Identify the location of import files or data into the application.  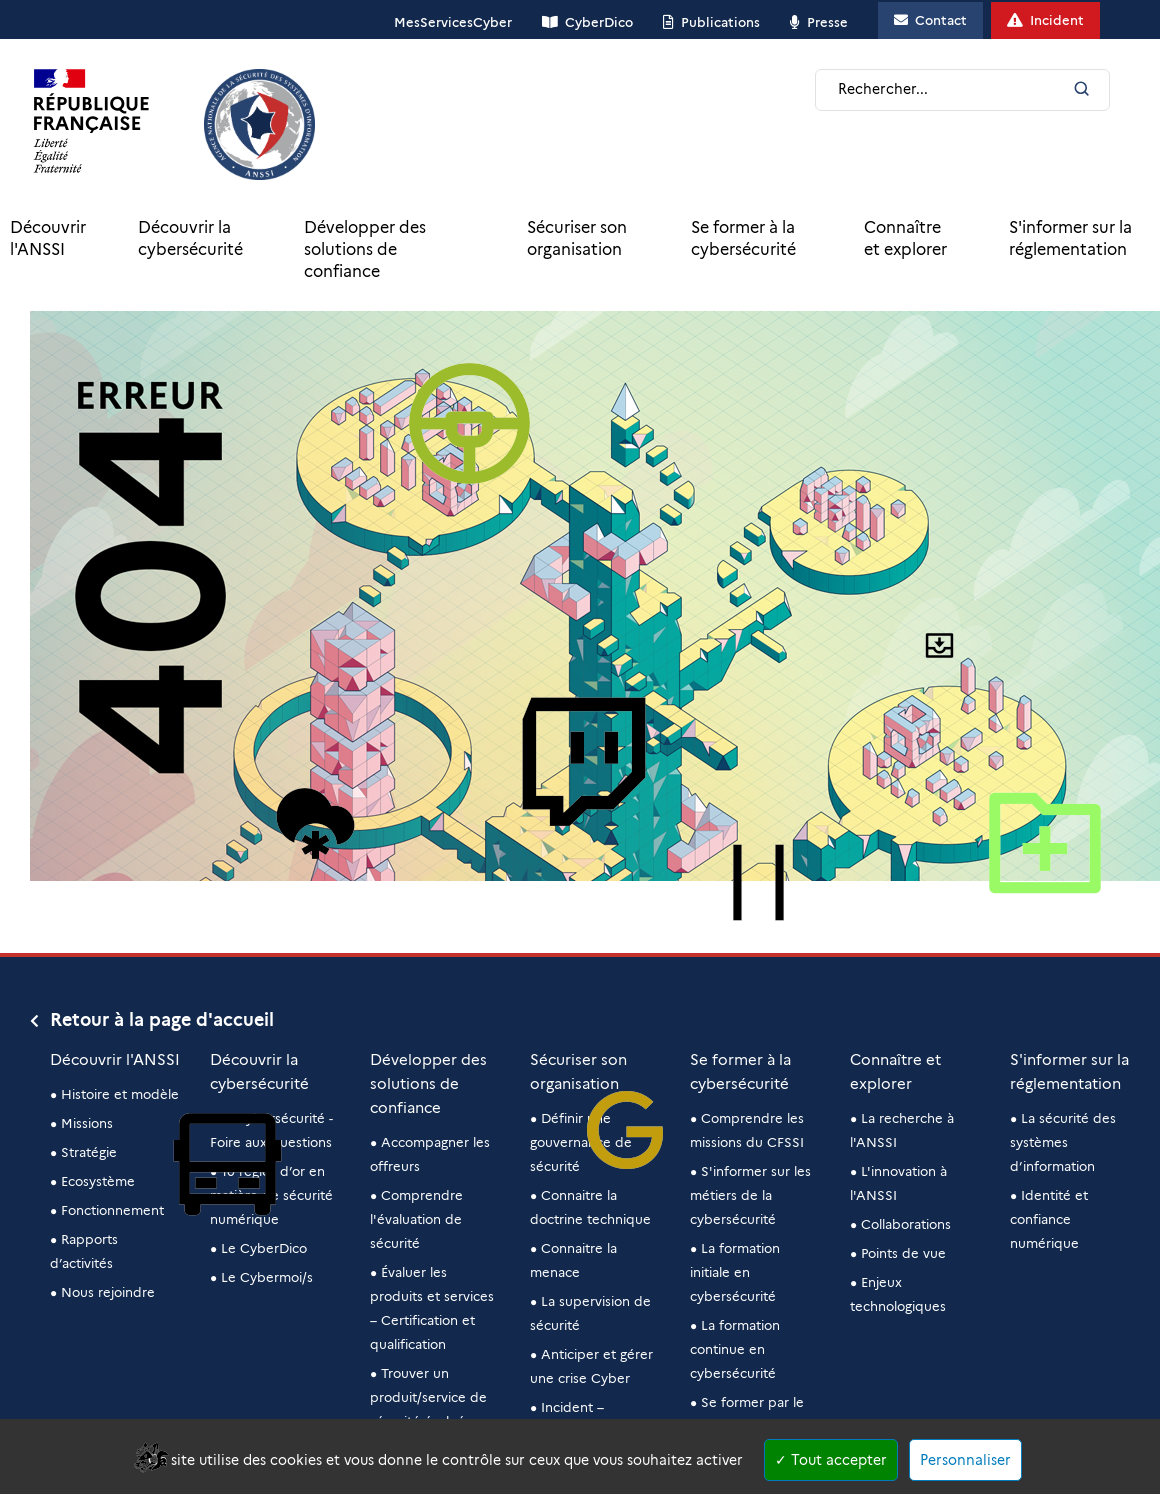
(939, 645).